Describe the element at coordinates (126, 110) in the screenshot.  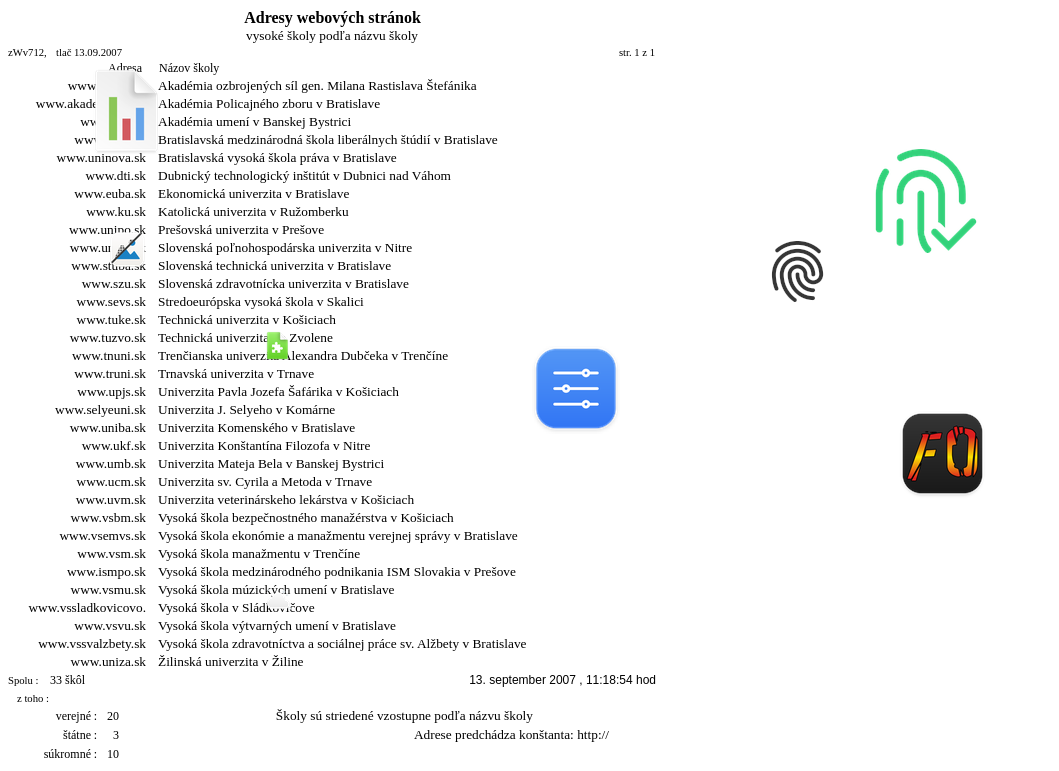
I see `open an opendocument chart file` at that location.